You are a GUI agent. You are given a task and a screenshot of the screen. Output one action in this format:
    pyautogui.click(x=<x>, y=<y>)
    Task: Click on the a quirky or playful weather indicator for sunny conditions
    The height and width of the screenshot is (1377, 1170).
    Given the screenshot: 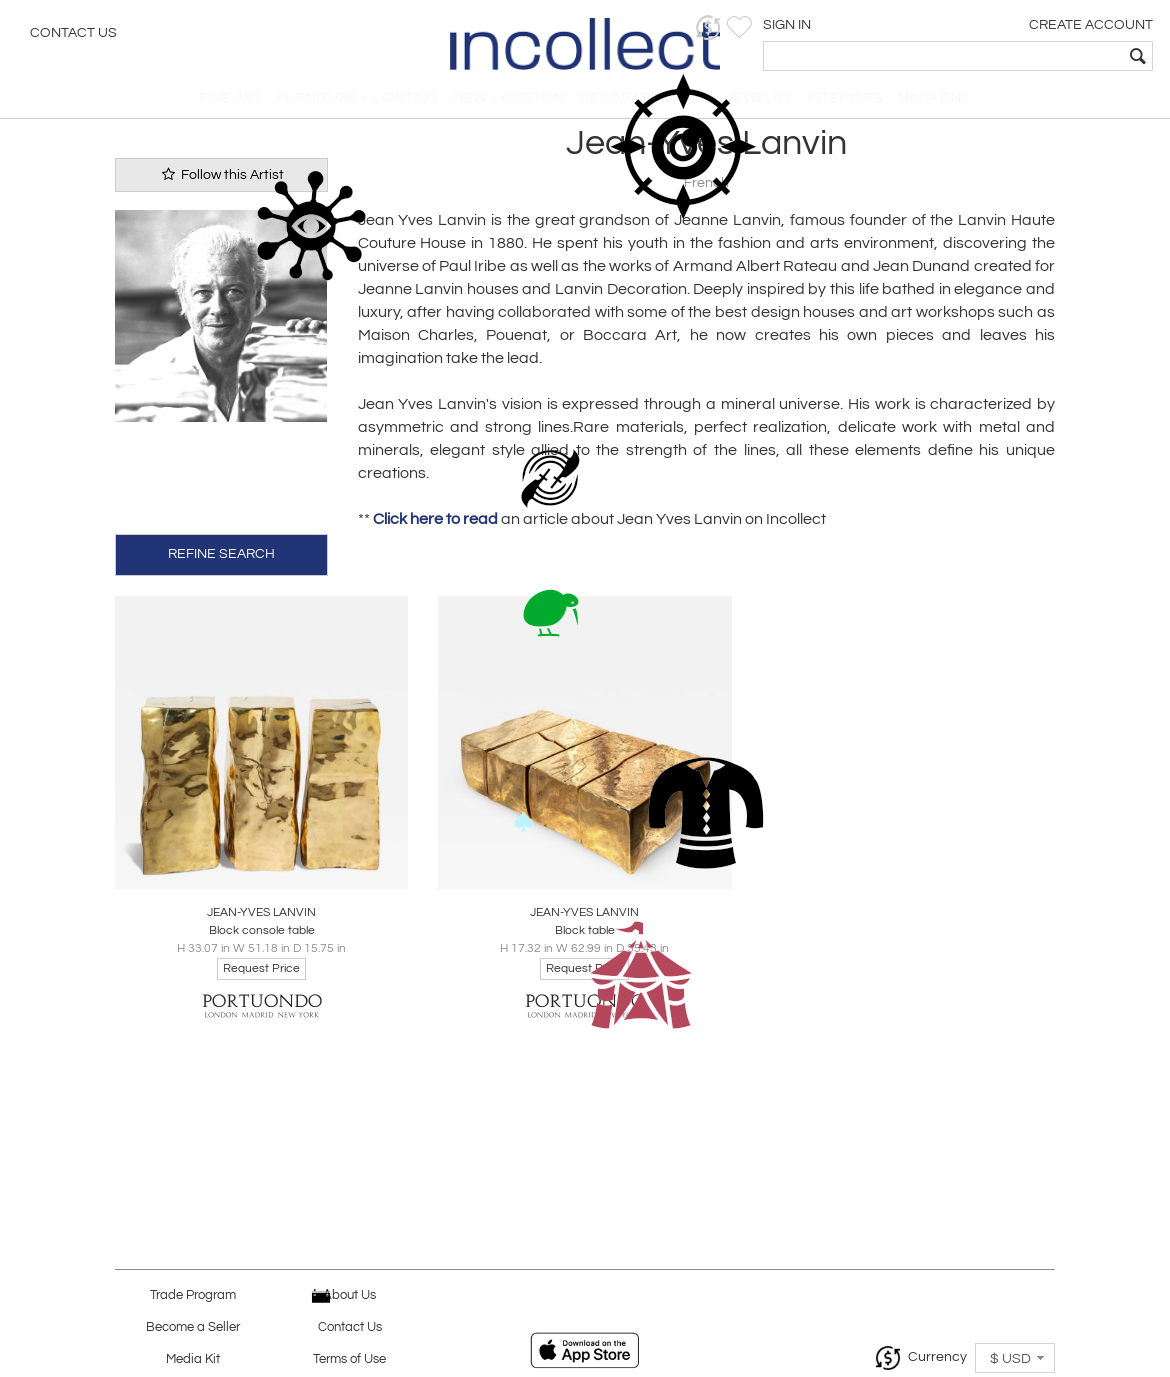 What is the action you would take?
    pyautogui.click(x=311, y=224)
    